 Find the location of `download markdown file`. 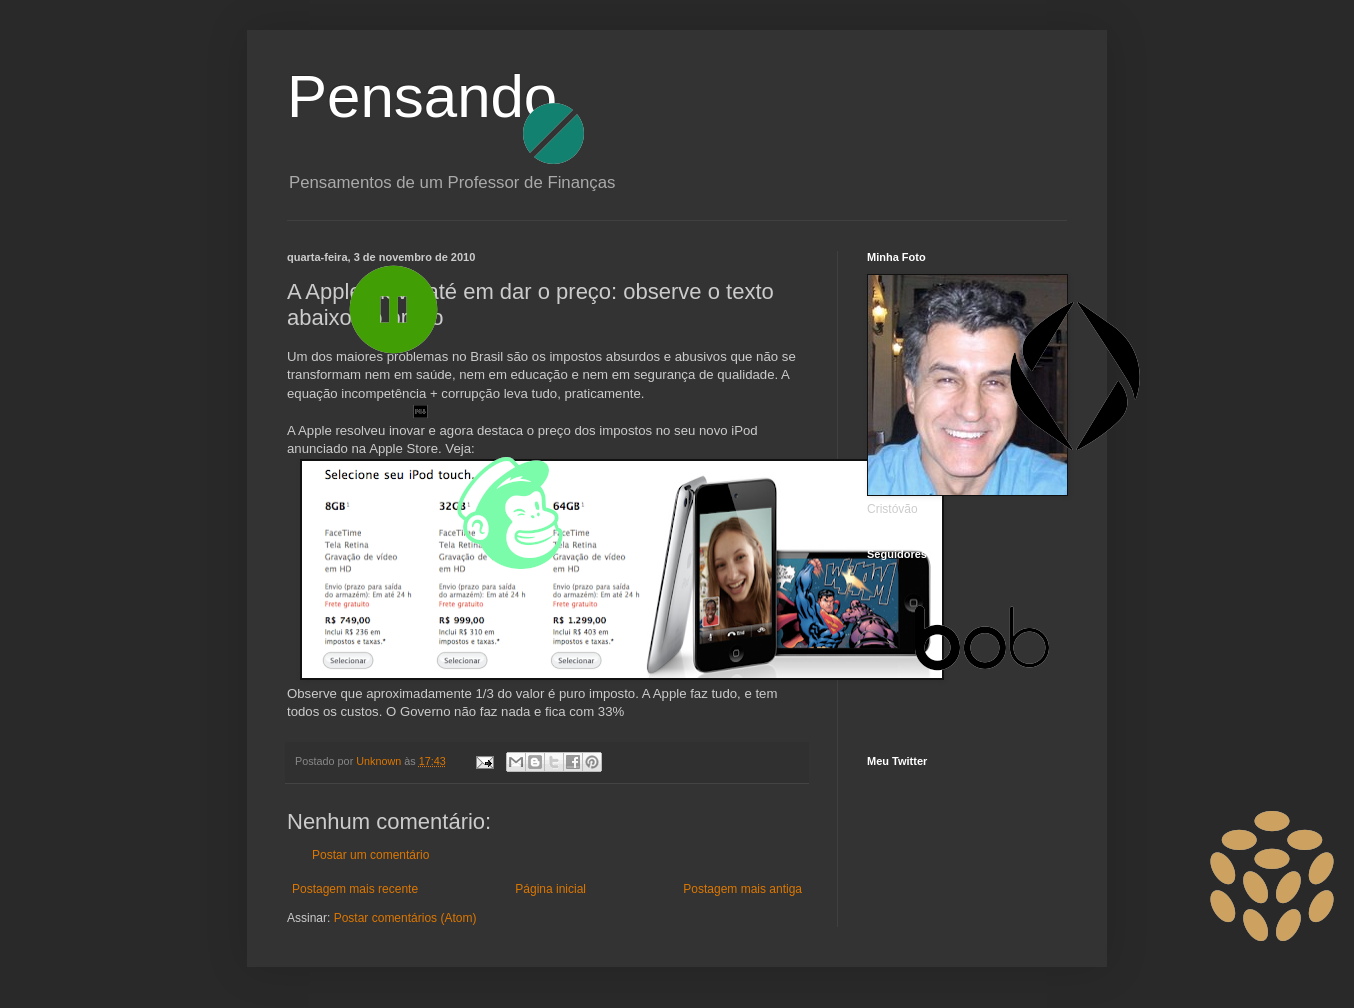

download markdown file is located at coordinates (420, 411).